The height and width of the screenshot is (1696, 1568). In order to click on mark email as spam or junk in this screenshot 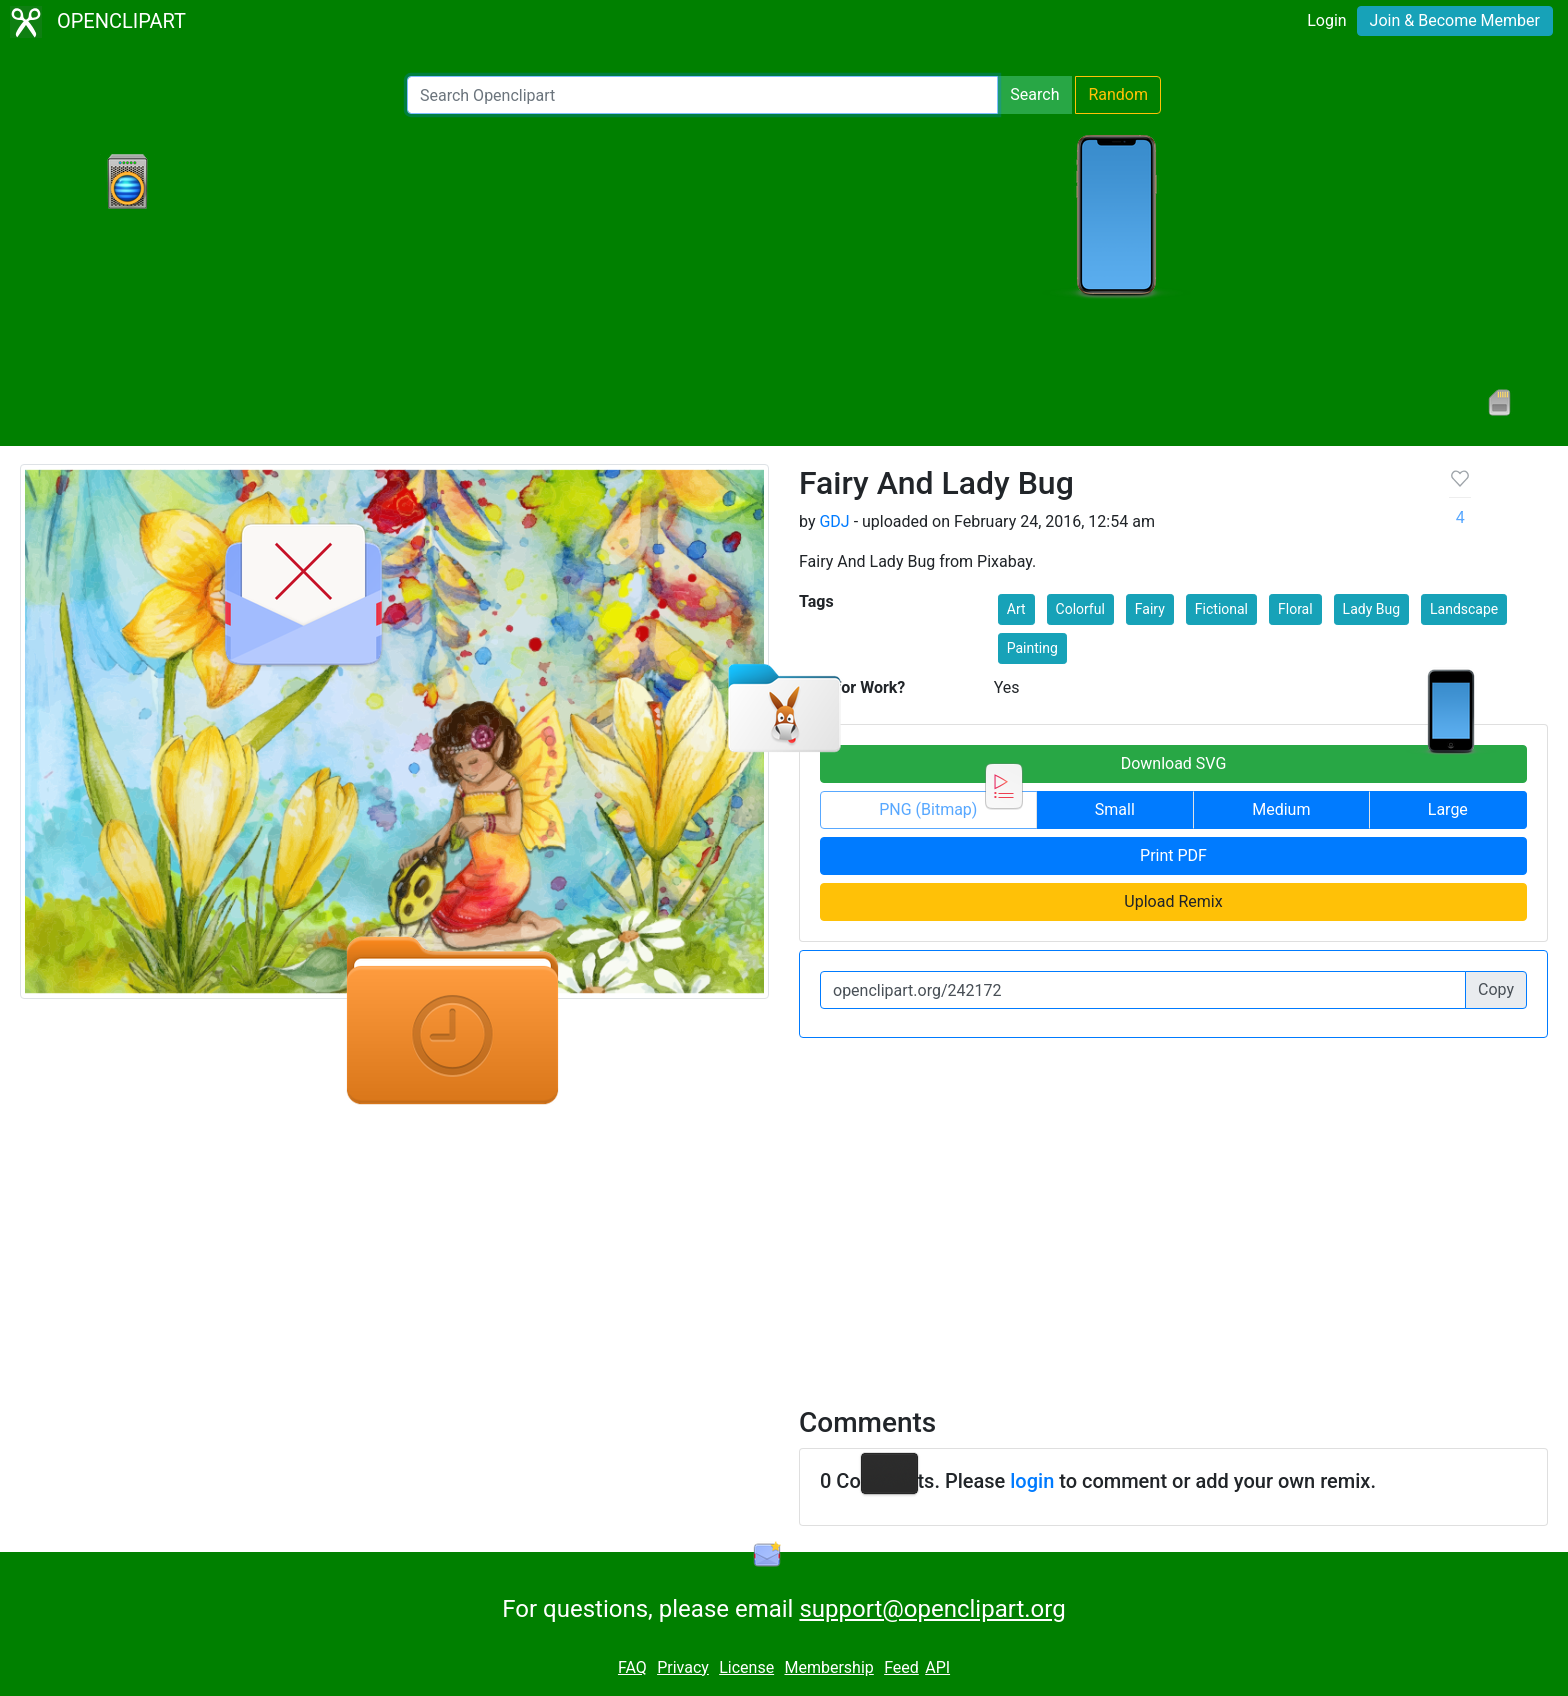, I will do `click(303, 603)`.